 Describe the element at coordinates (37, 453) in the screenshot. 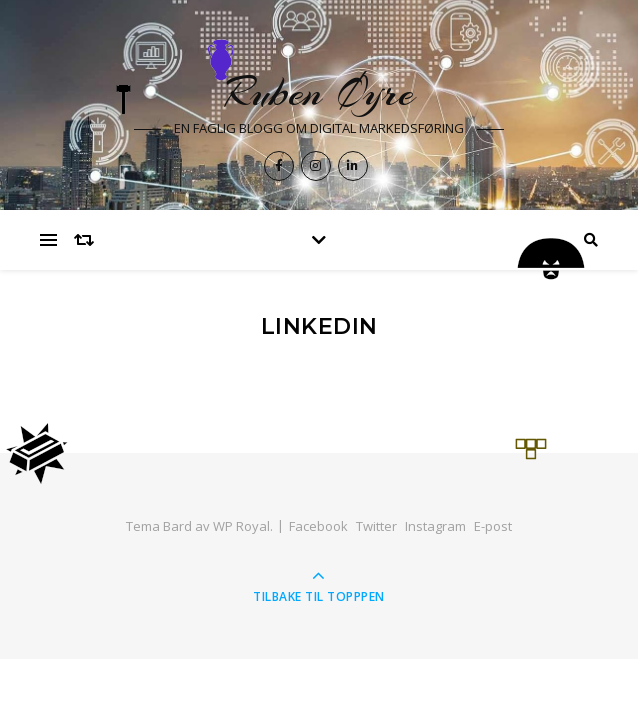

I see `view in-game currency or gold balance` at that location.